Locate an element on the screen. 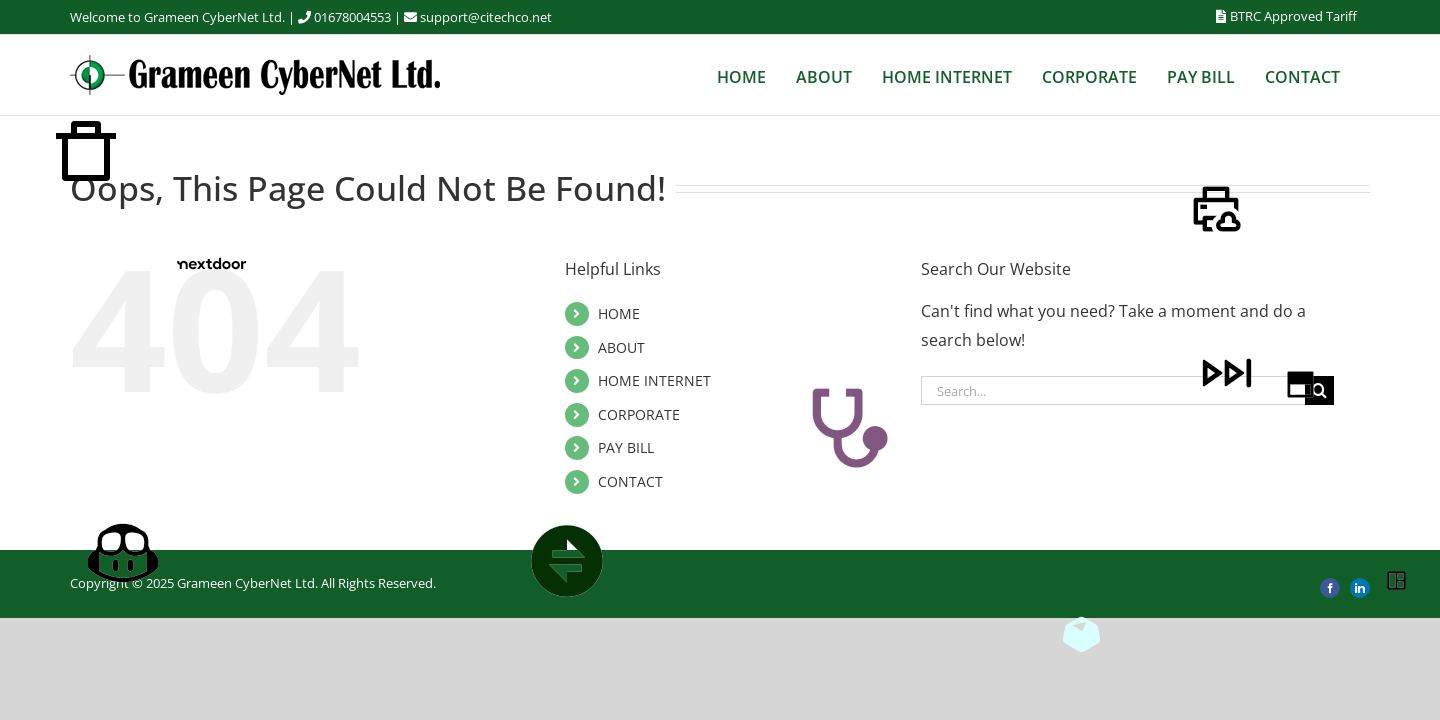  access health or medical features is located at coordinates (846, 426).